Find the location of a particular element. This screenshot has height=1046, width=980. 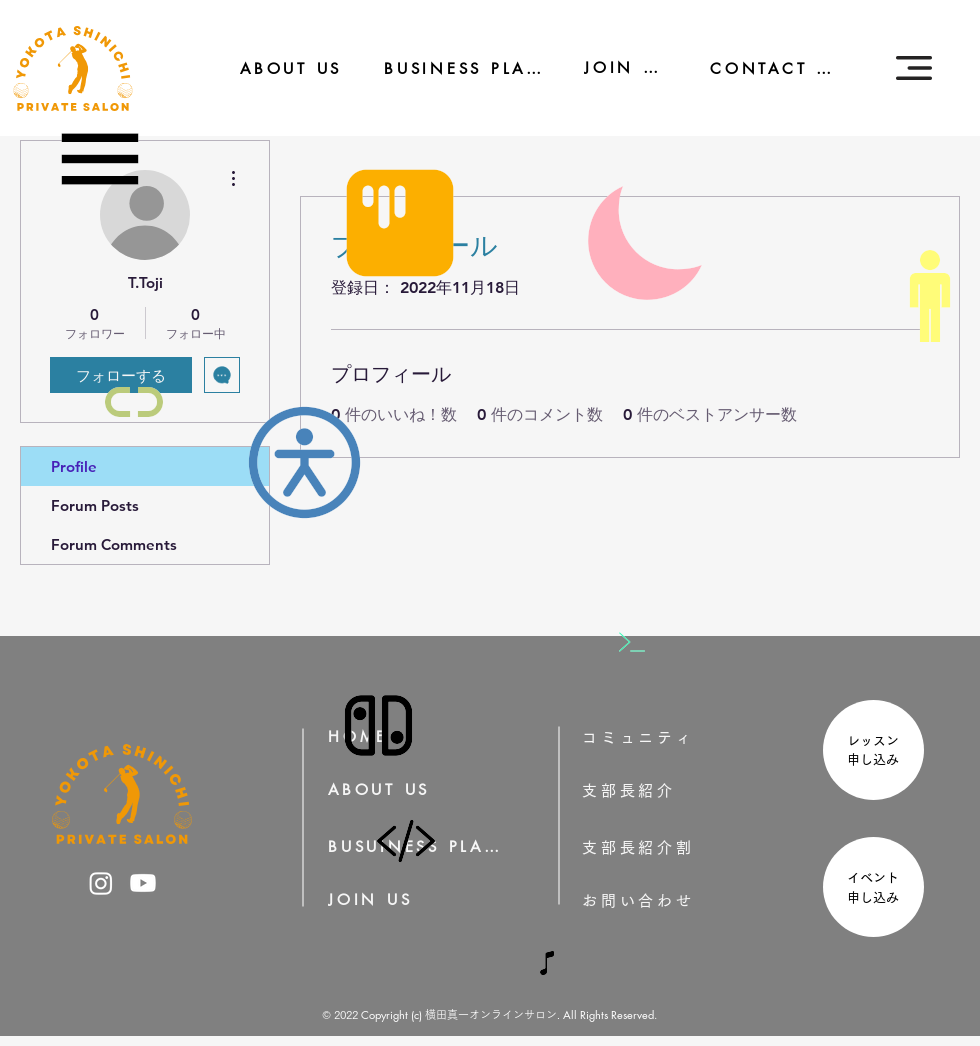

view or edit source code is located at coordinates (406, 841).